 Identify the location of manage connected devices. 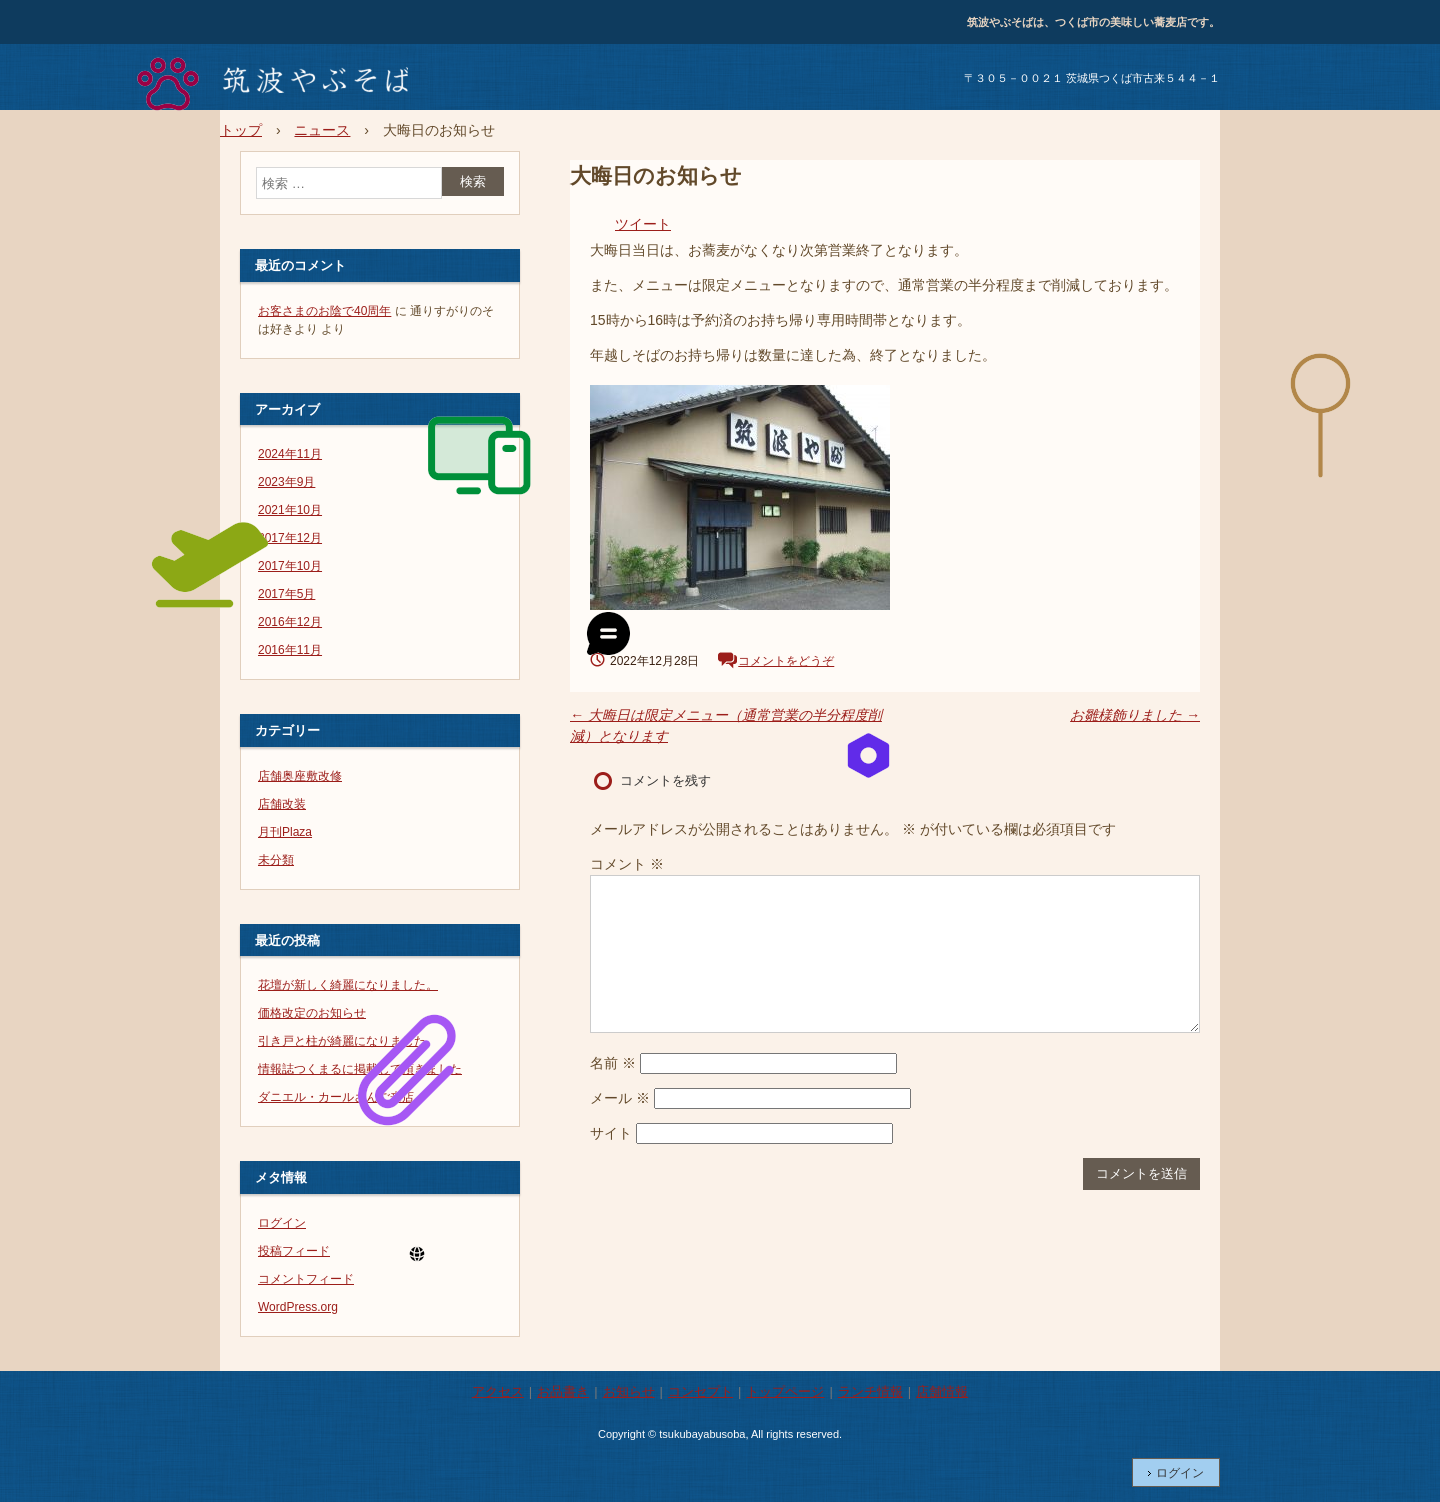
(477, 455).